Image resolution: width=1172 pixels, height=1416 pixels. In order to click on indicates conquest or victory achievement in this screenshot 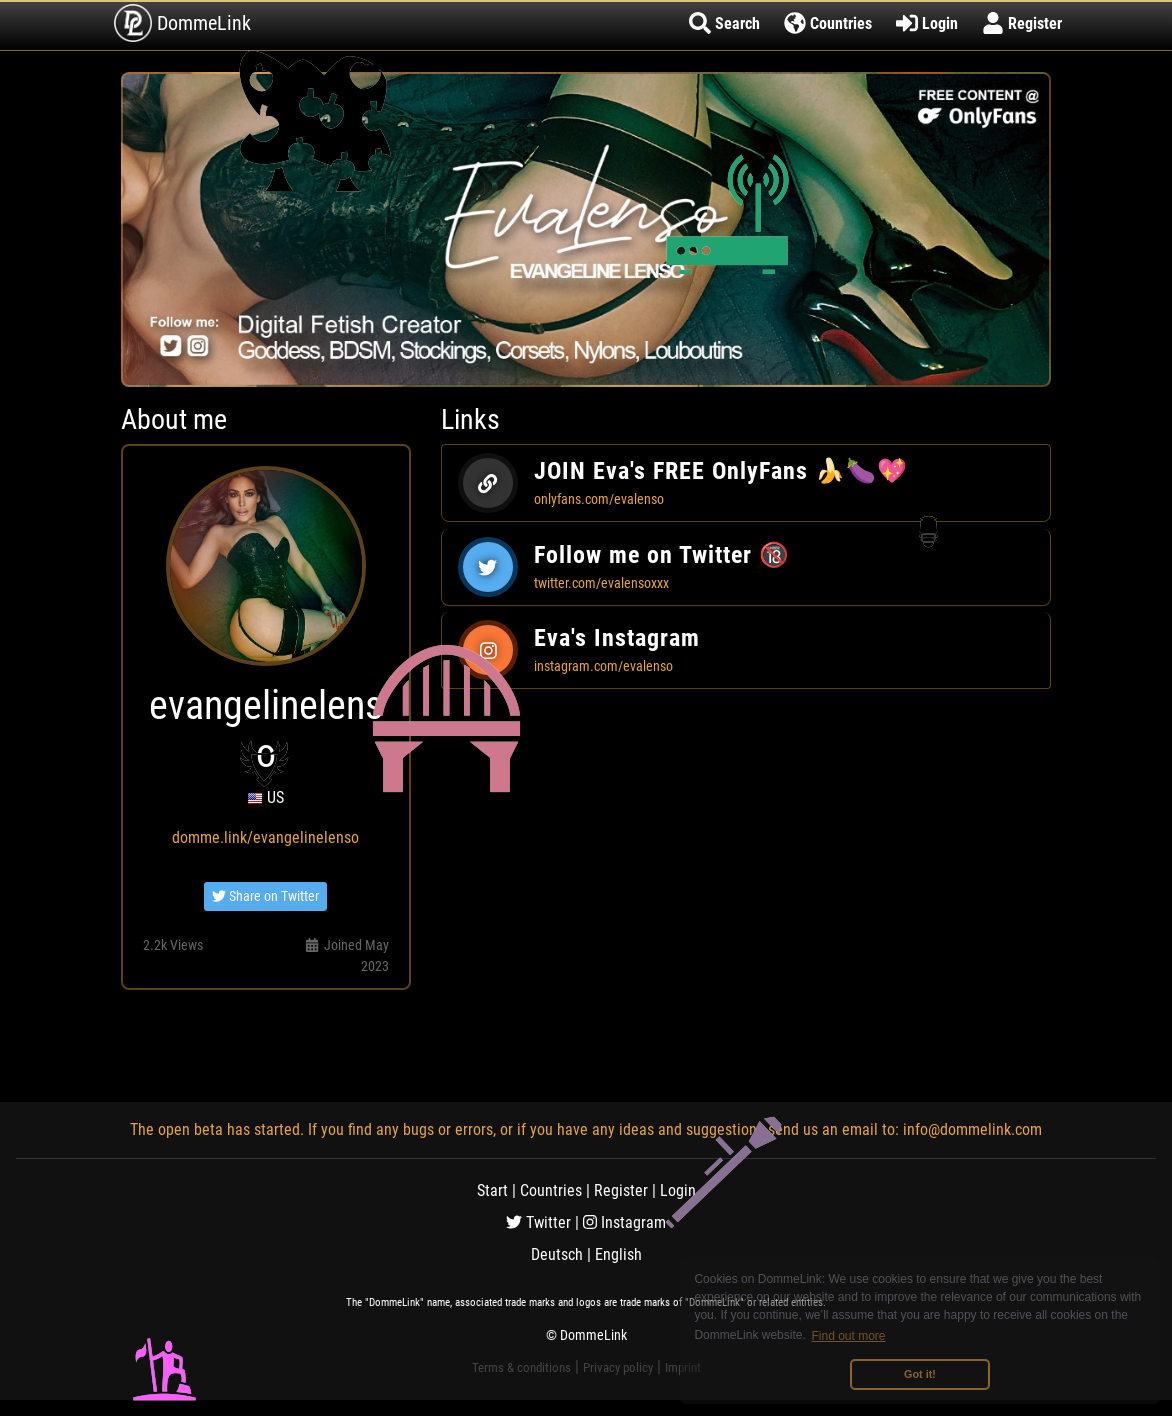, I will do `click(164, 1369)`.